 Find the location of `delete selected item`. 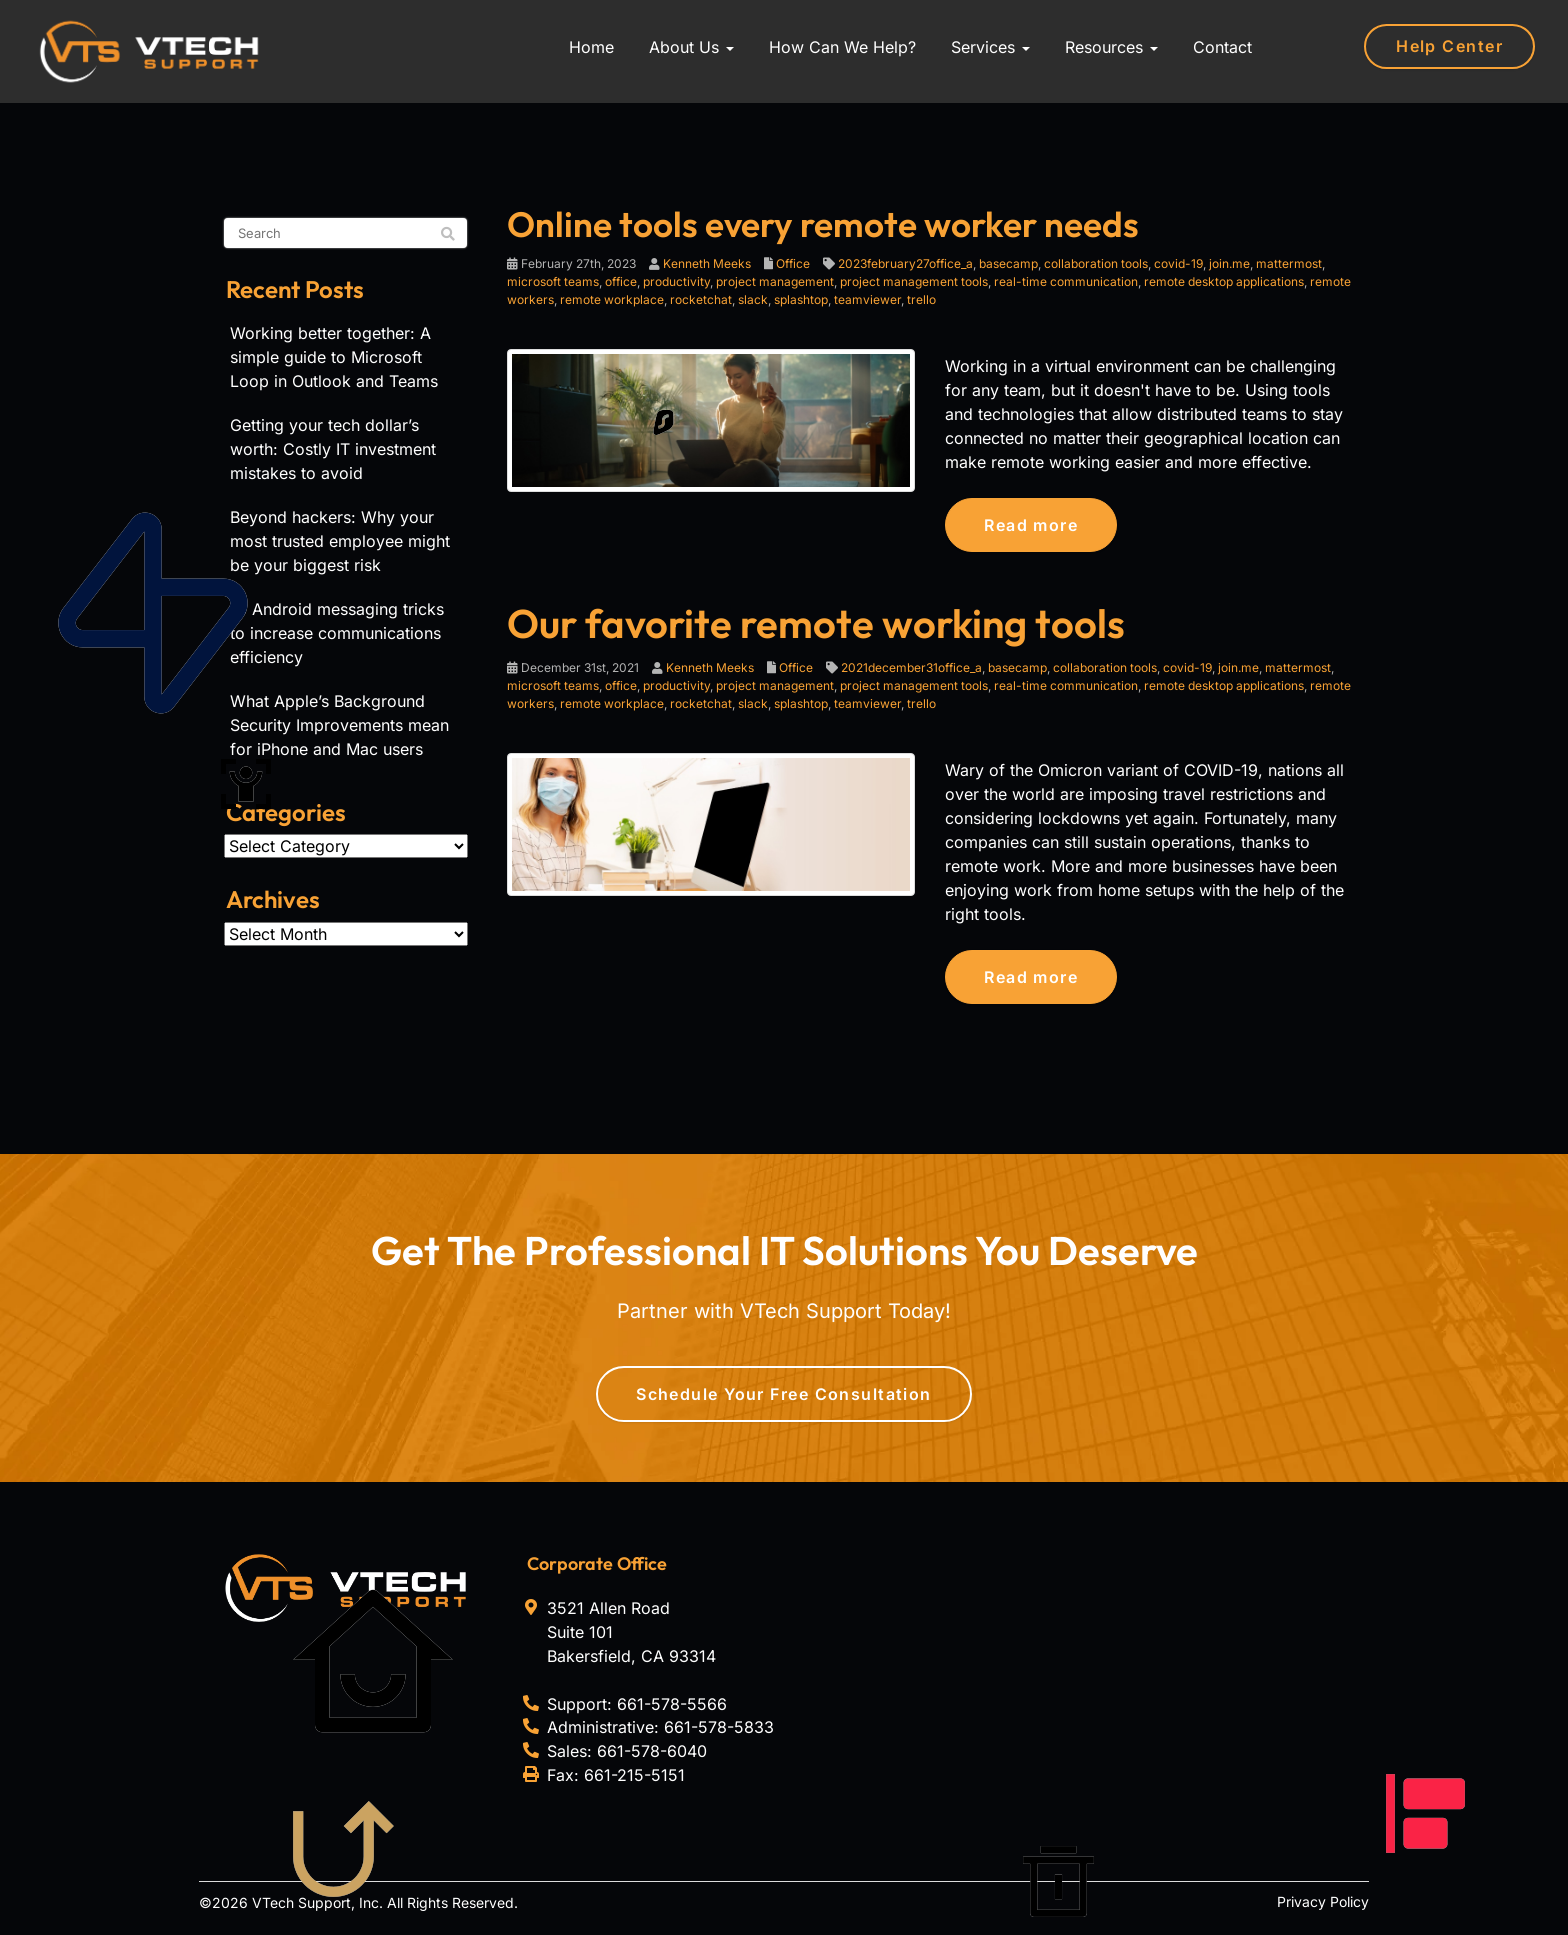

delete selected item is located at coordinates (1058, 1881).